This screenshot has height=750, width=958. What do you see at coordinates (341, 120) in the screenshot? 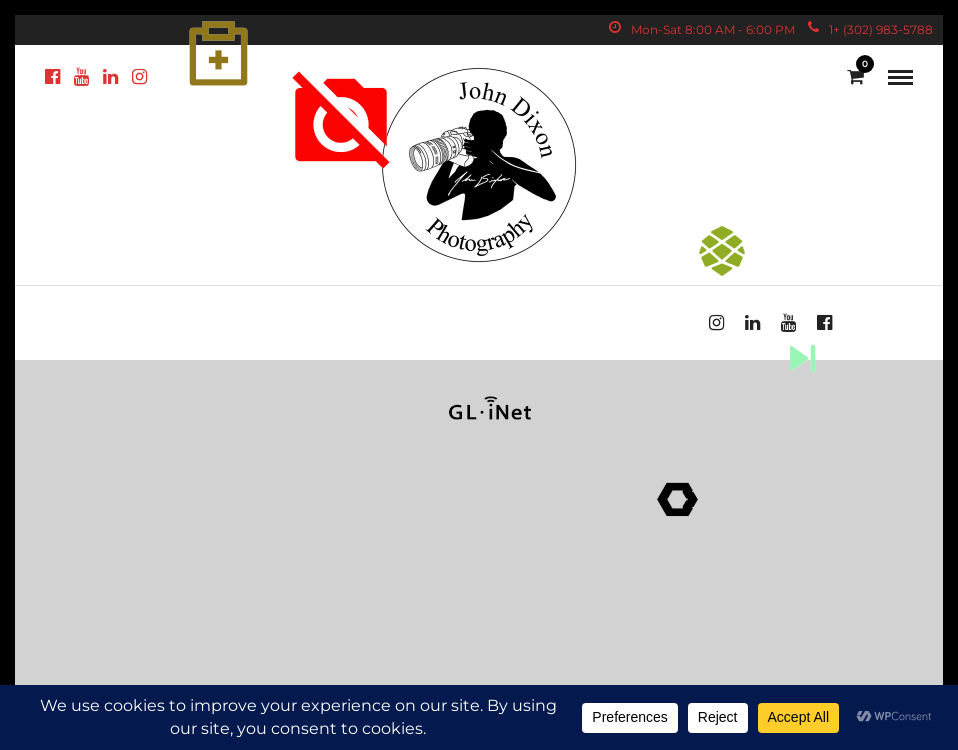
I see `camera is disabled or turned off` at bounding box center [341, 120].